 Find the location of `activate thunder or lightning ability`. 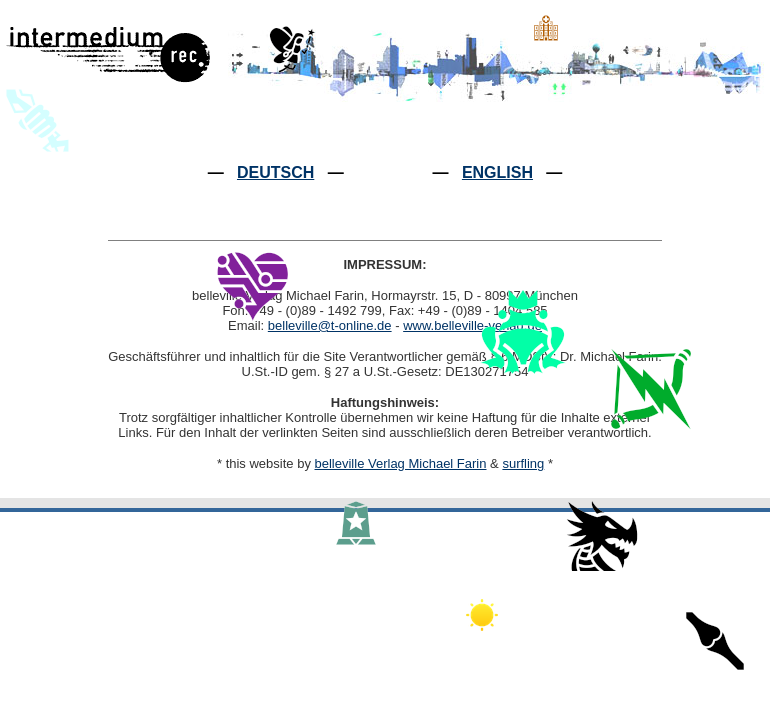

activate thunder or lightning ability is located at coordinates (37, 120).